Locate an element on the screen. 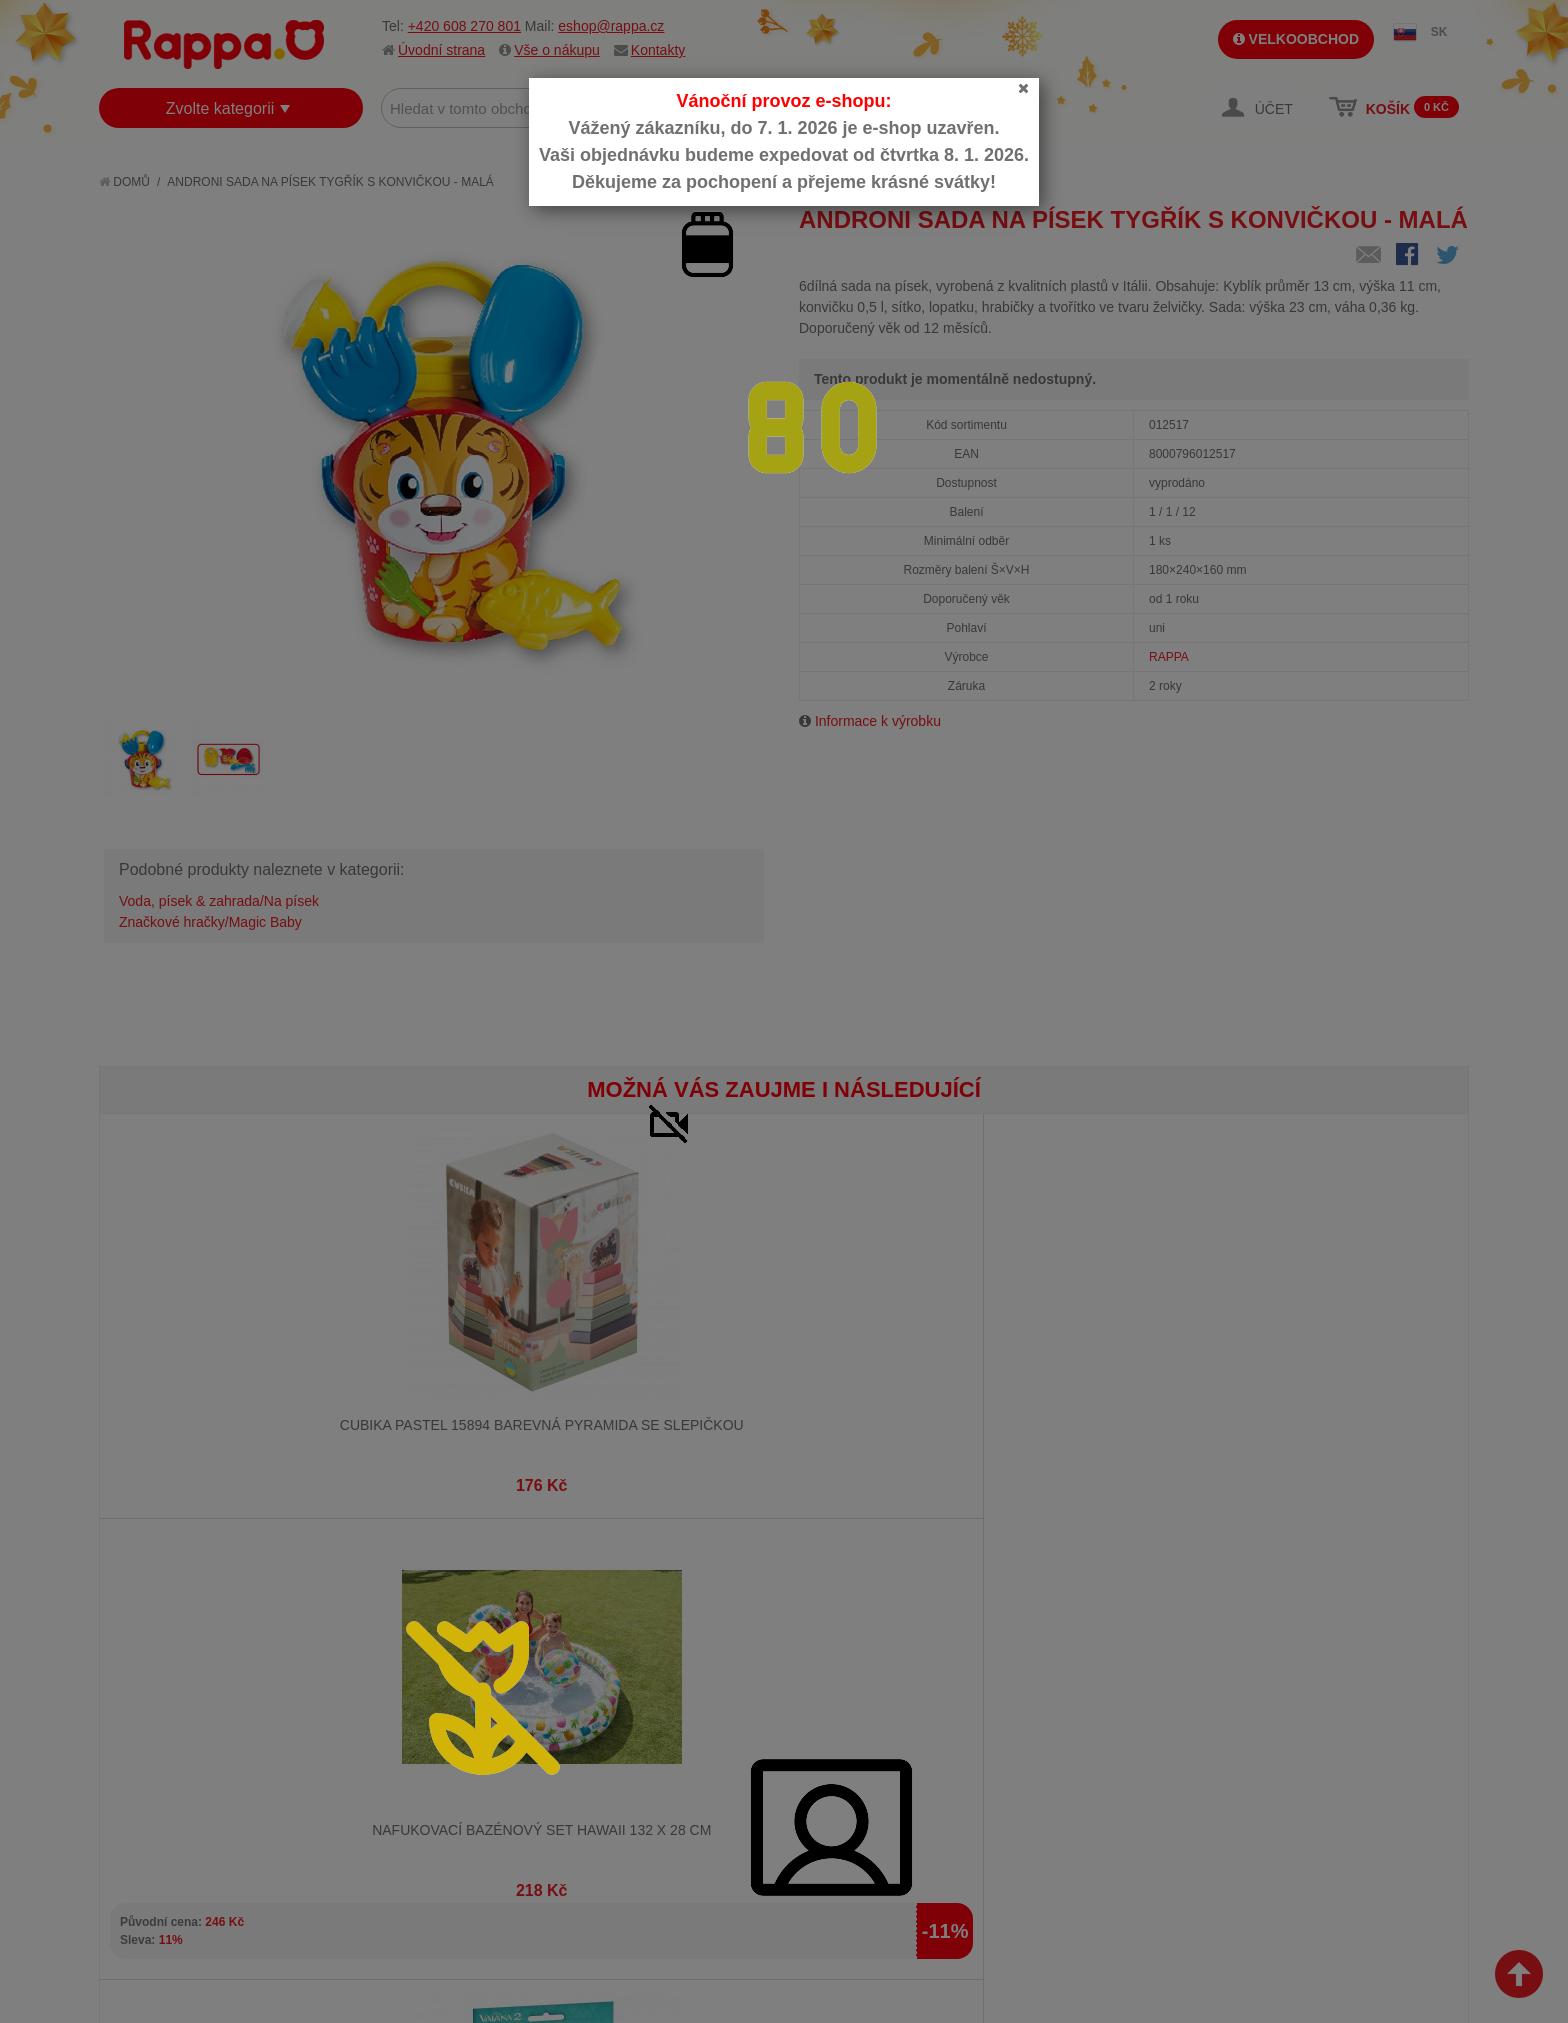 This screenshot has height=2023, width=1568. turn off camera or video is located at coordinates (669, 1125).